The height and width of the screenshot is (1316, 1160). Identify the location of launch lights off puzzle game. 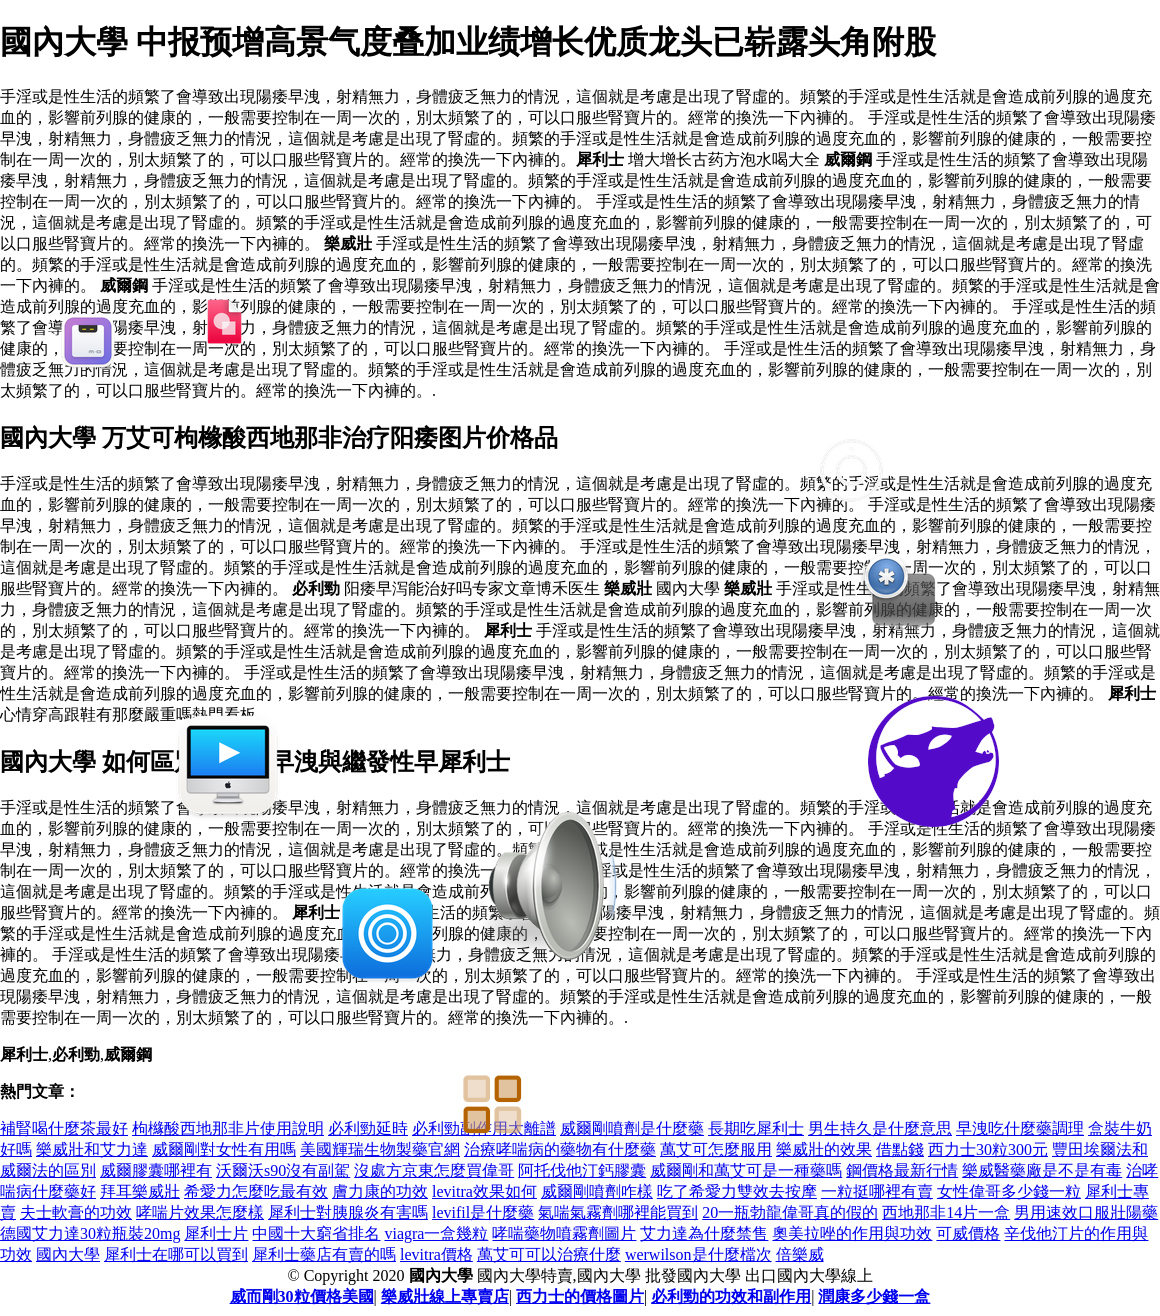
(494, 1106).